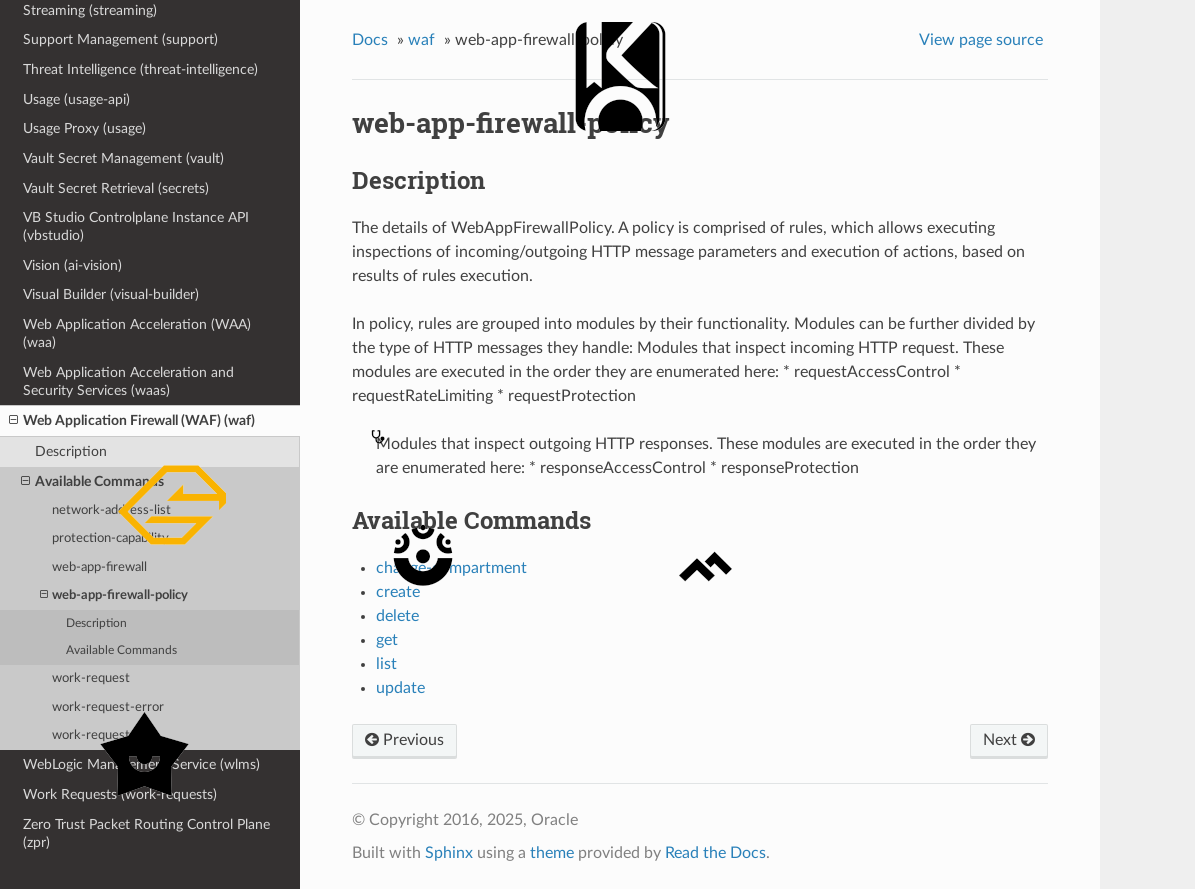 The height and width of the screenshot is (889, 1195). What do you see at coordinates (705, 566) in the screenshot?
I see `Code Climate logo` at bounding box center [705, 566].